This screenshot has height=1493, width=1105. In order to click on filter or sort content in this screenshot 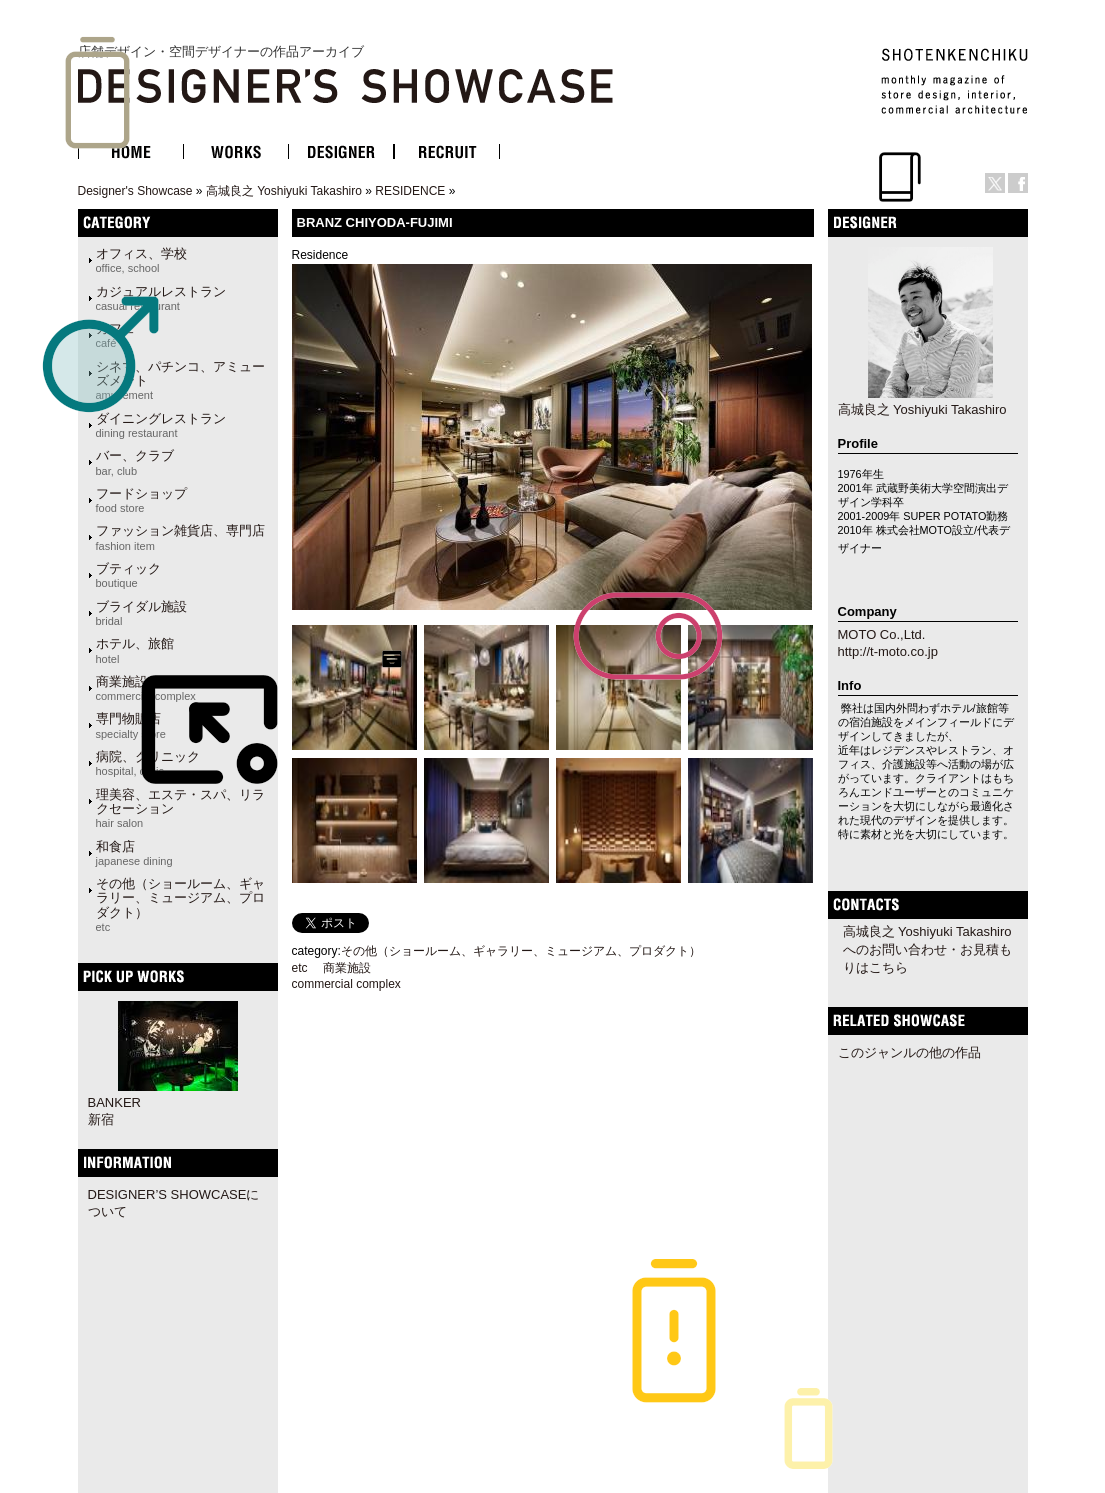, I will do `click(392, 659)`.